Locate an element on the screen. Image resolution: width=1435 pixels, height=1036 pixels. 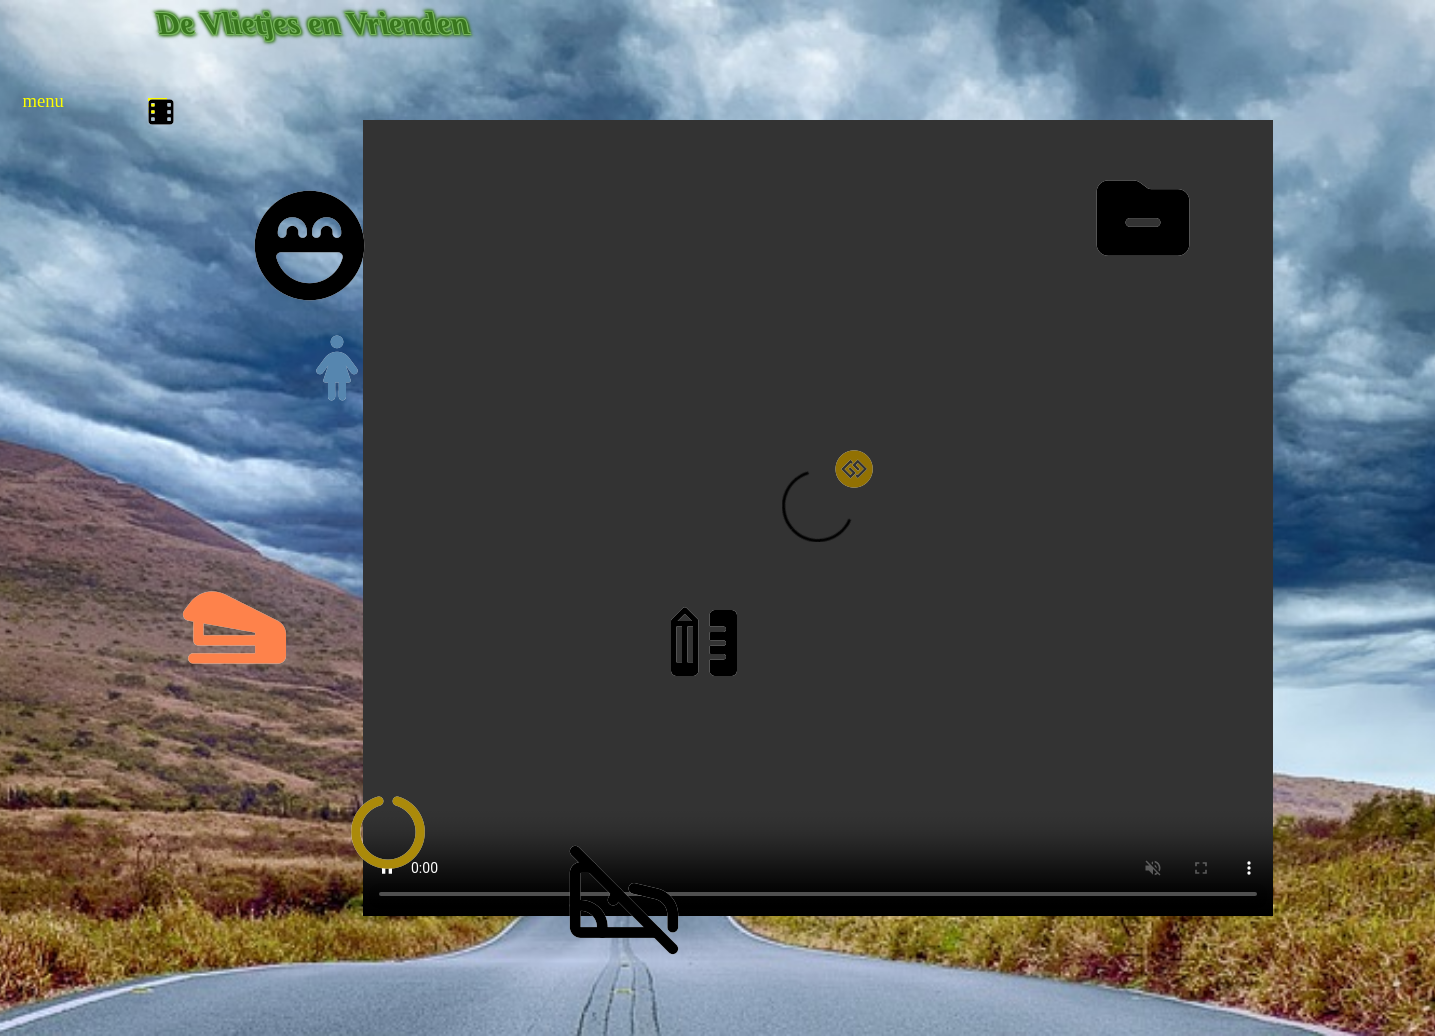
add a laughing emoji reaction is located at coordinates (309, 245).